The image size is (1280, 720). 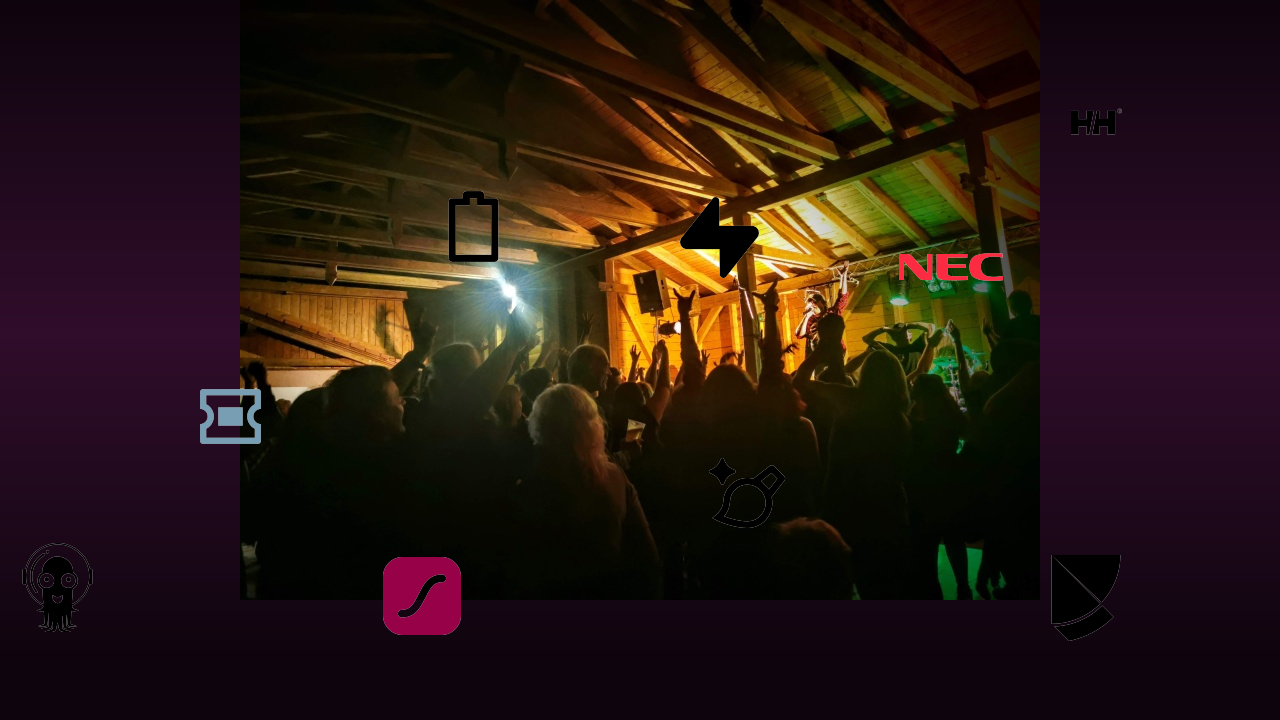 What do you see at coordinates (1086, 598) in the screenshot?
I see `open Poetry package manager` at bounding box center [1086, 598].